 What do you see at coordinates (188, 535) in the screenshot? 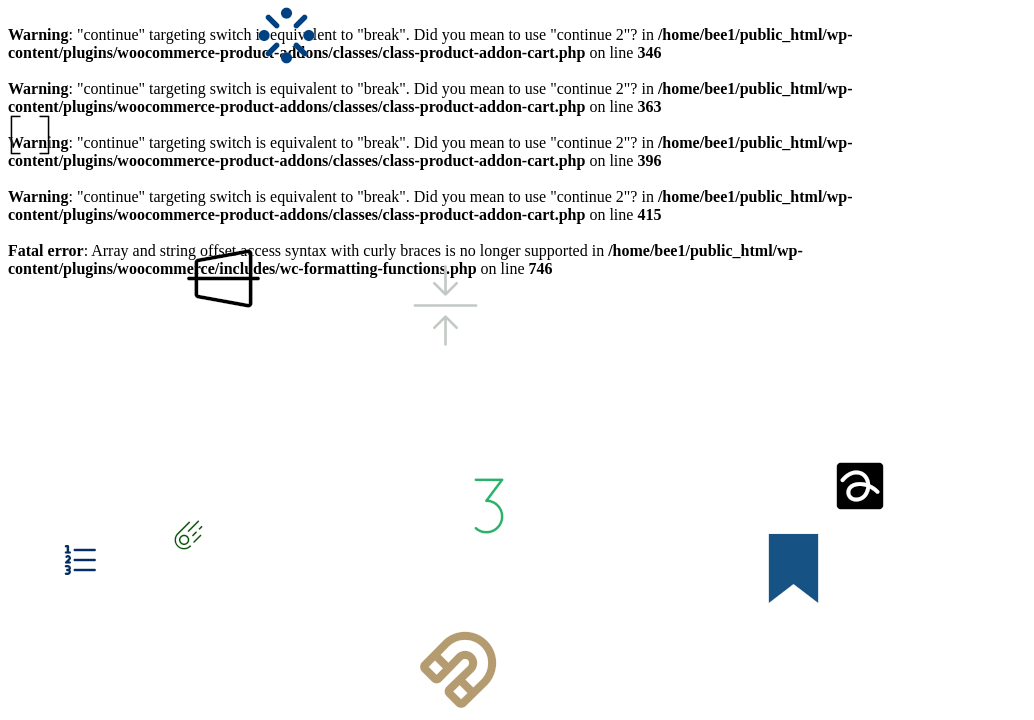
I see `indicates a crash or system error` at bounding box center [188, 535].